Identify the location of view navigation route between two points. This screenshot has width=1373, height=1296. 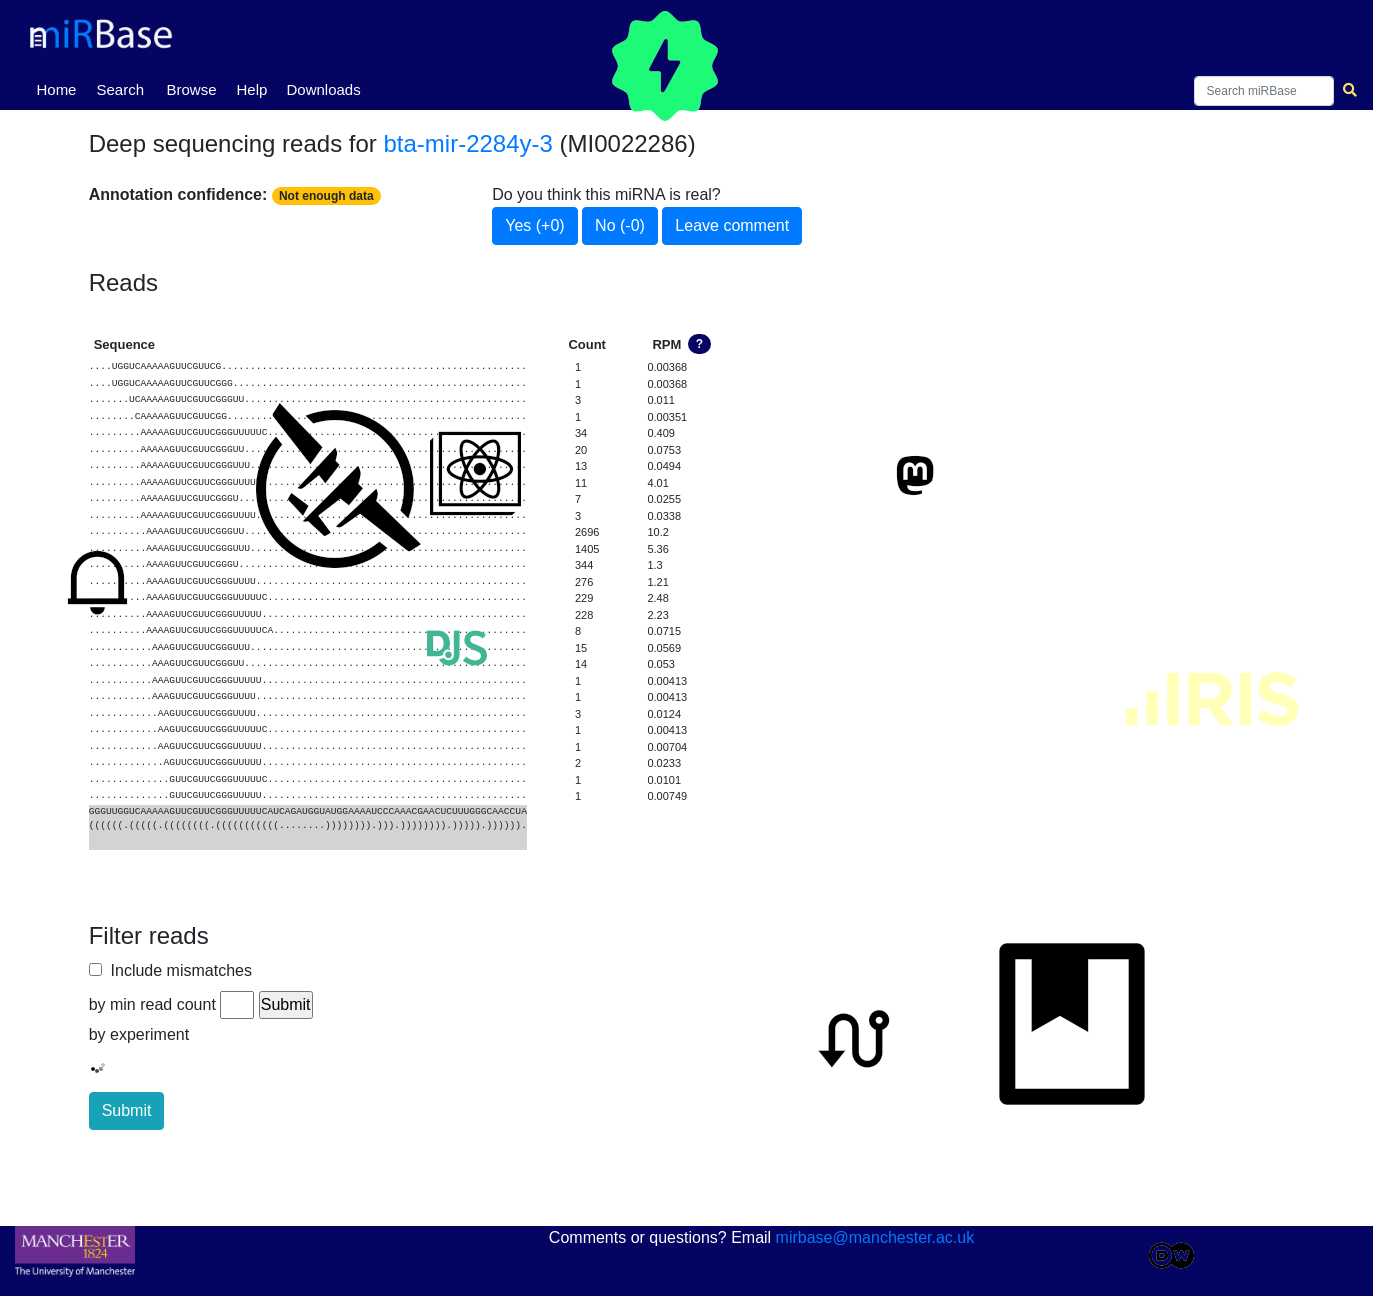
(855, 1040).